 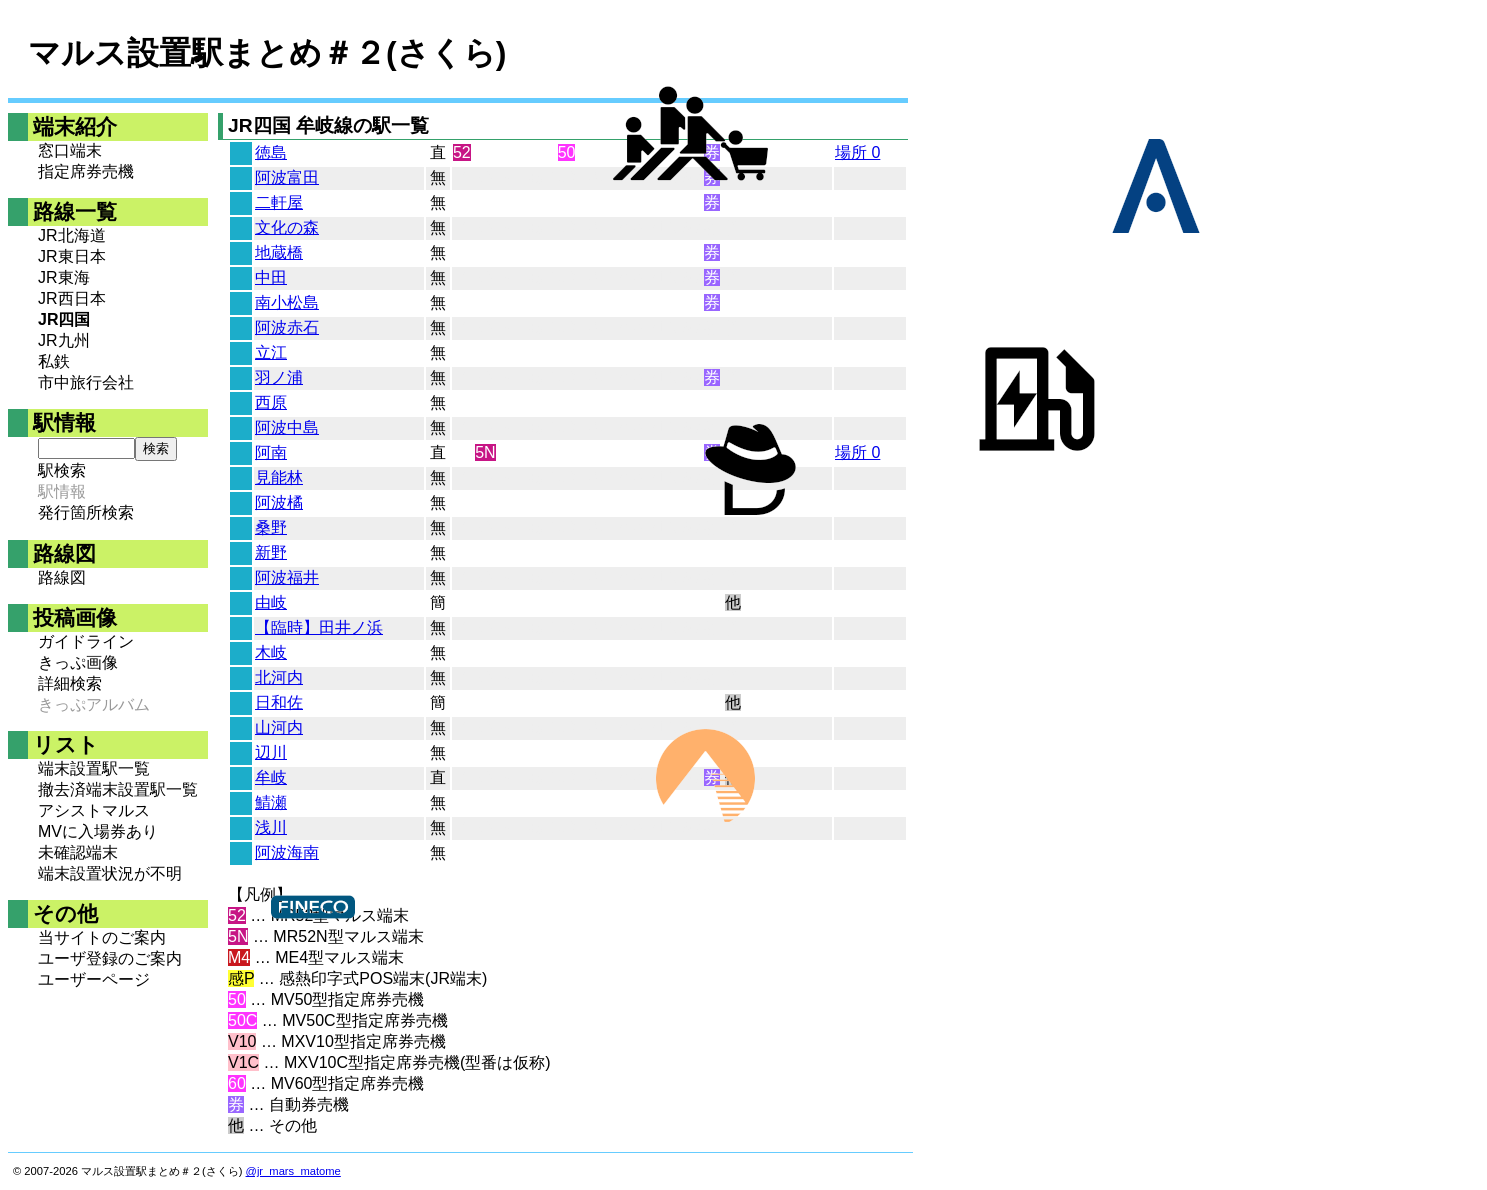 I want to click on cyberdefenders platform logo, so click(x=750, y=469).